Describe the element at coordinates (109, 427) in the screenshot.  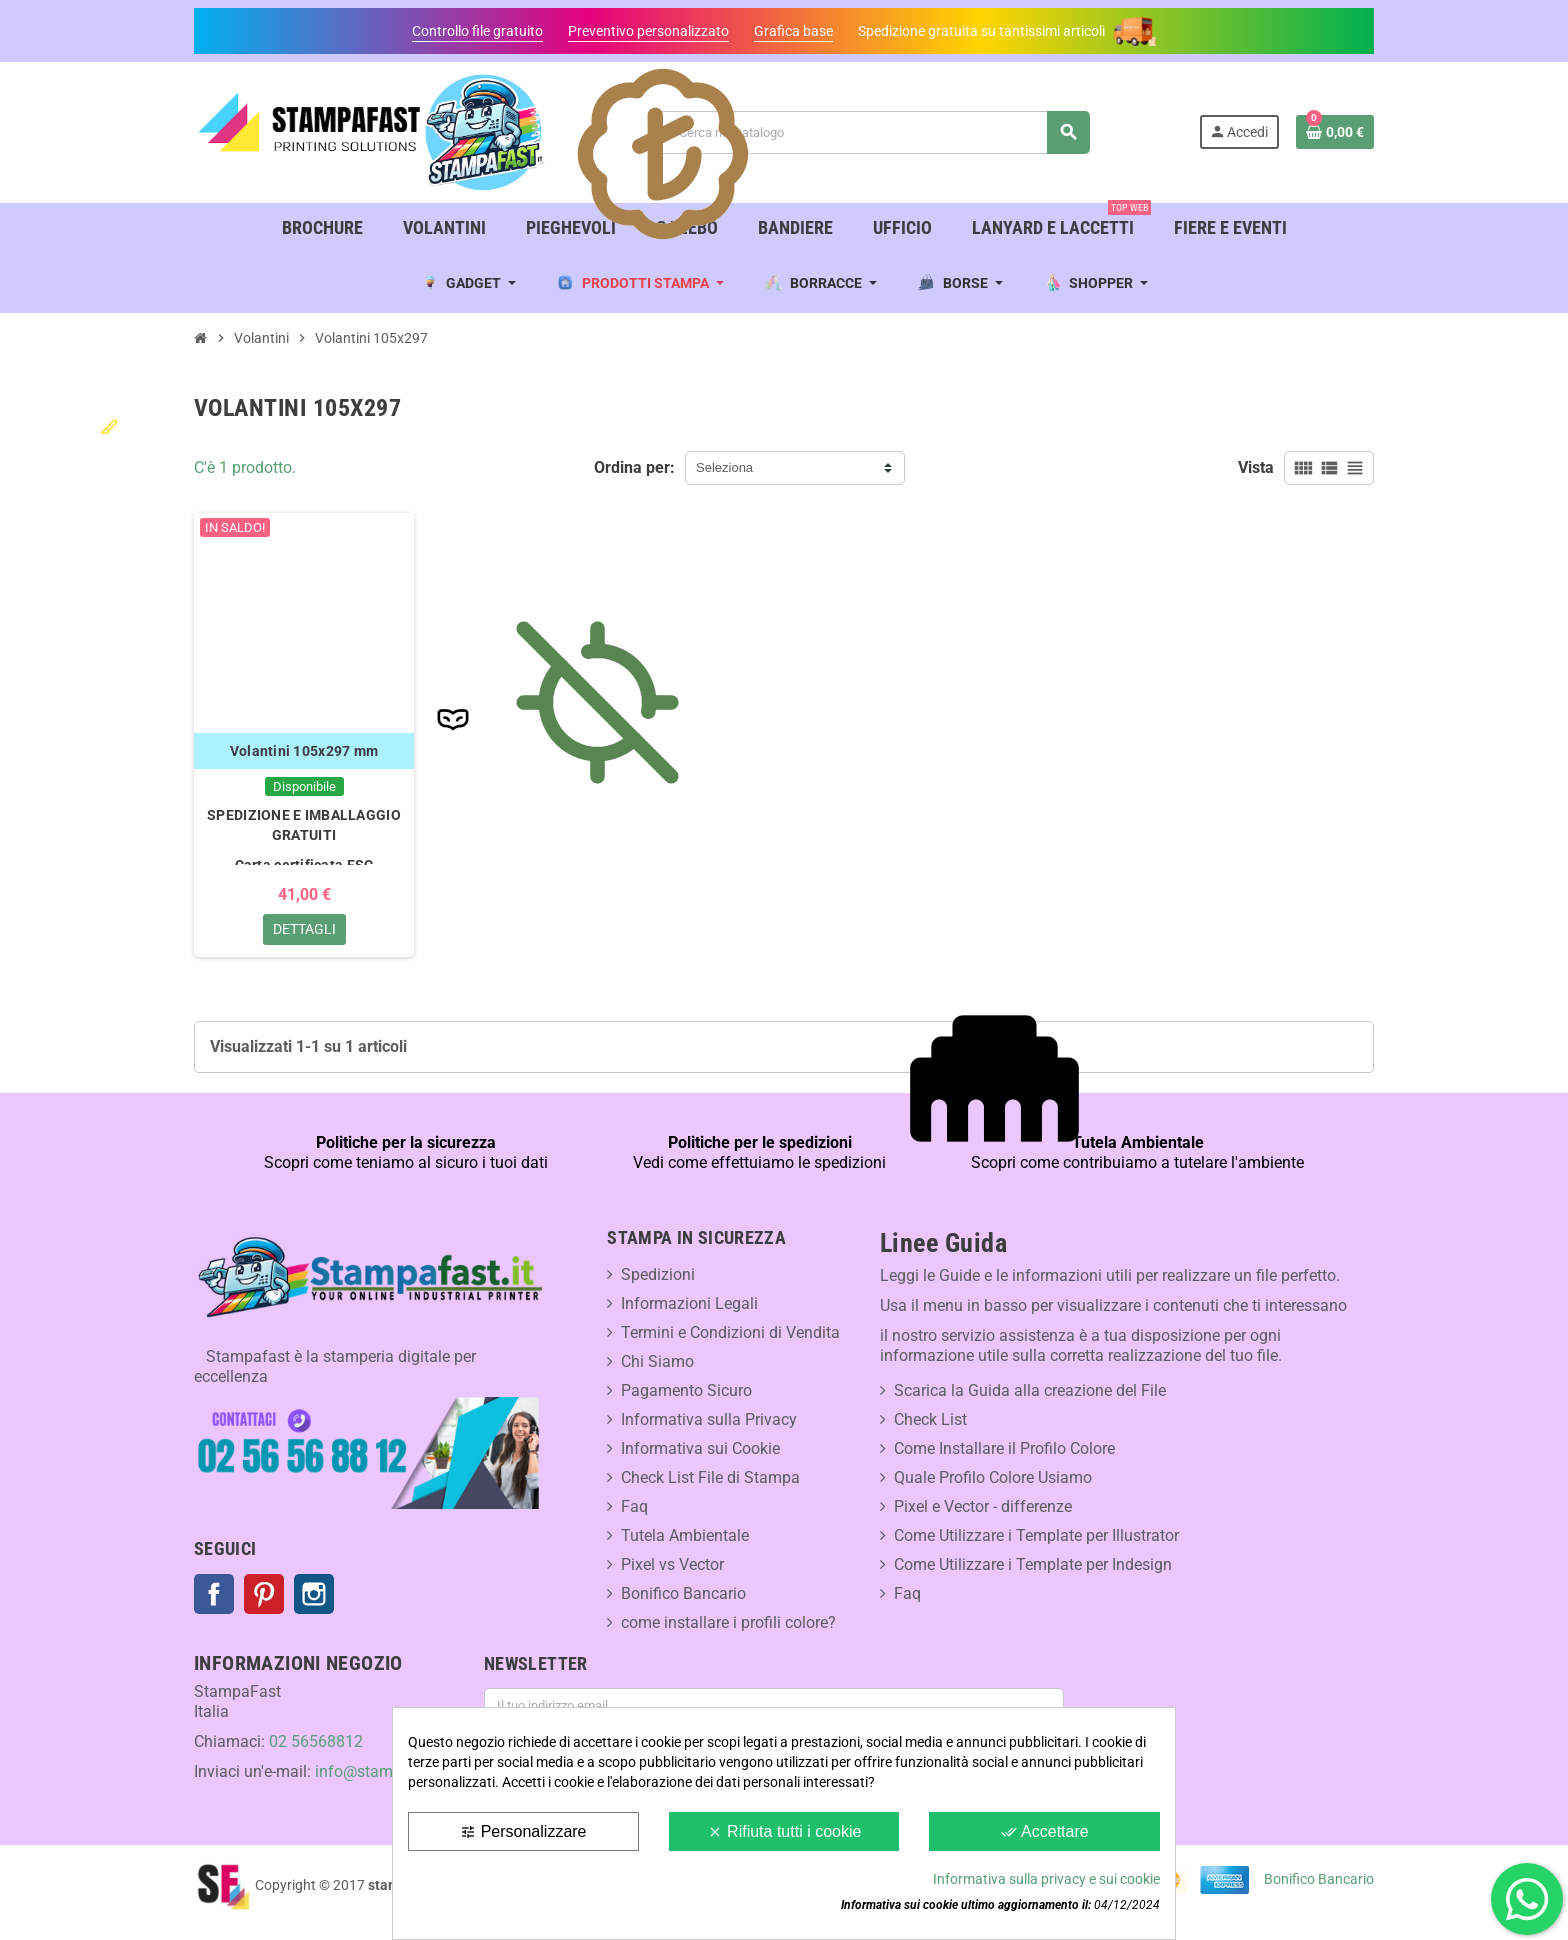
I see `slice or cut selected content` at that location.